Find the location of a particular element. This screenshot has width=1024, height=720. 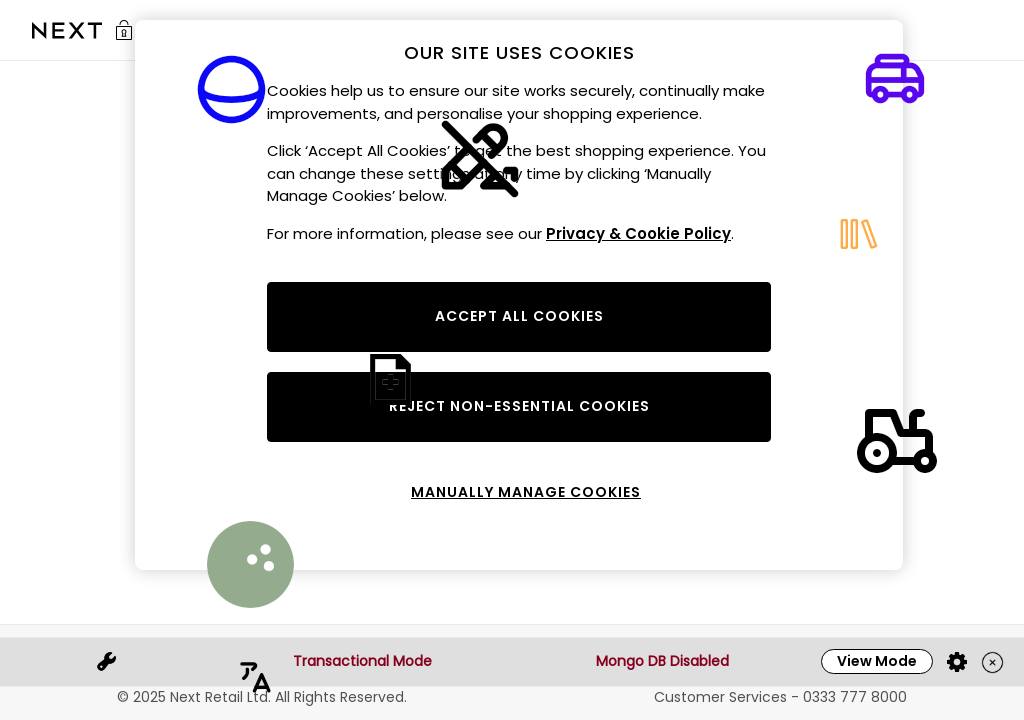

disable text highlighting mode is located at coordinates (480, 159).